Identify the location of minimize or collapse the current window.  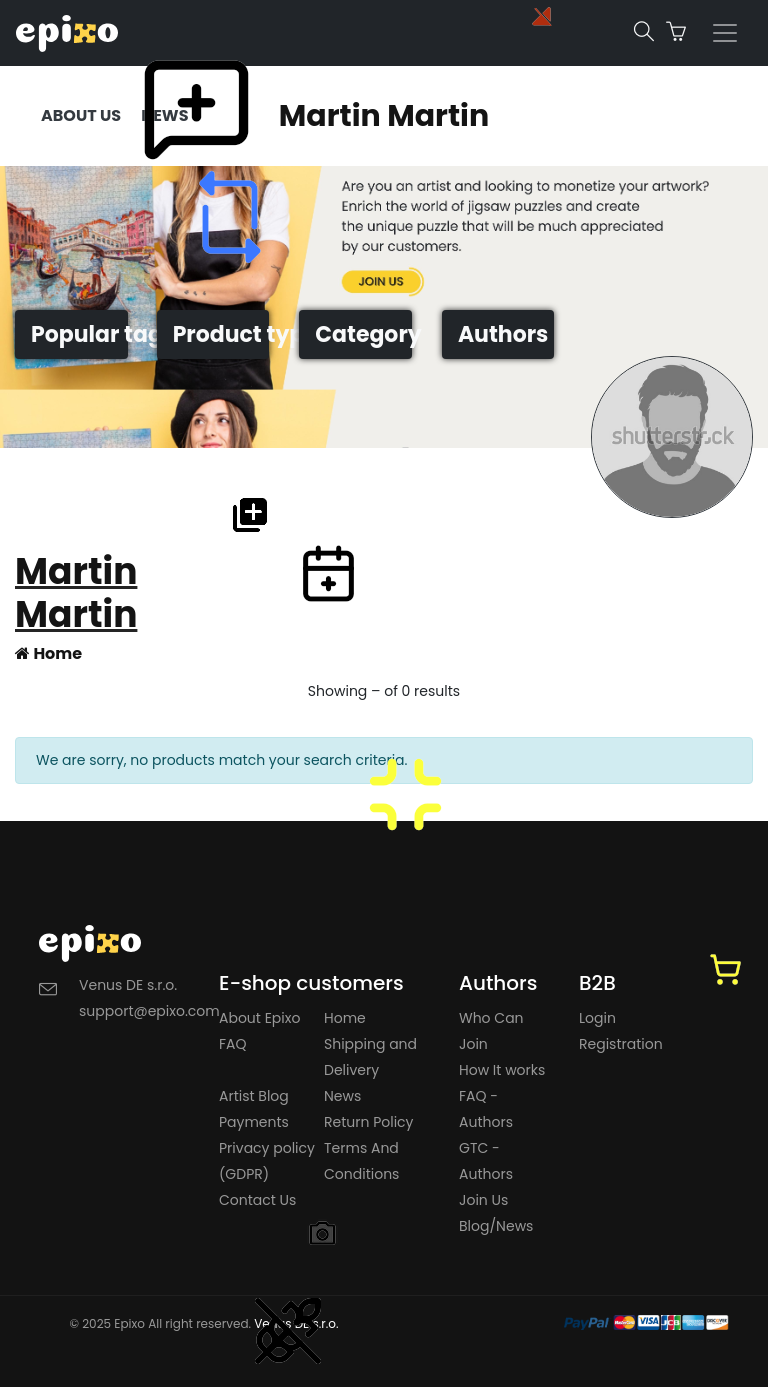
(405, 794).